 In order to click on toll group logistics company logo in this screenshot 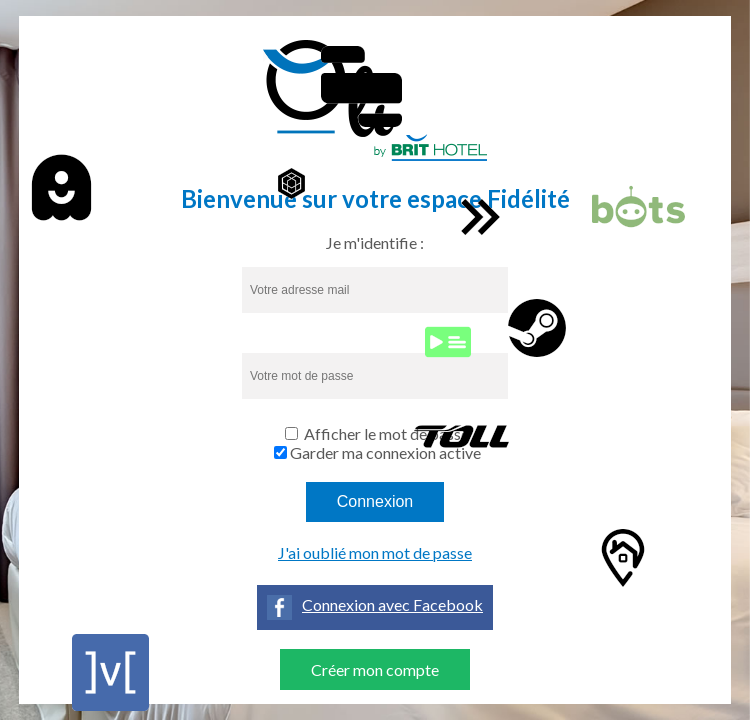, I will do `click(461, 436)`.